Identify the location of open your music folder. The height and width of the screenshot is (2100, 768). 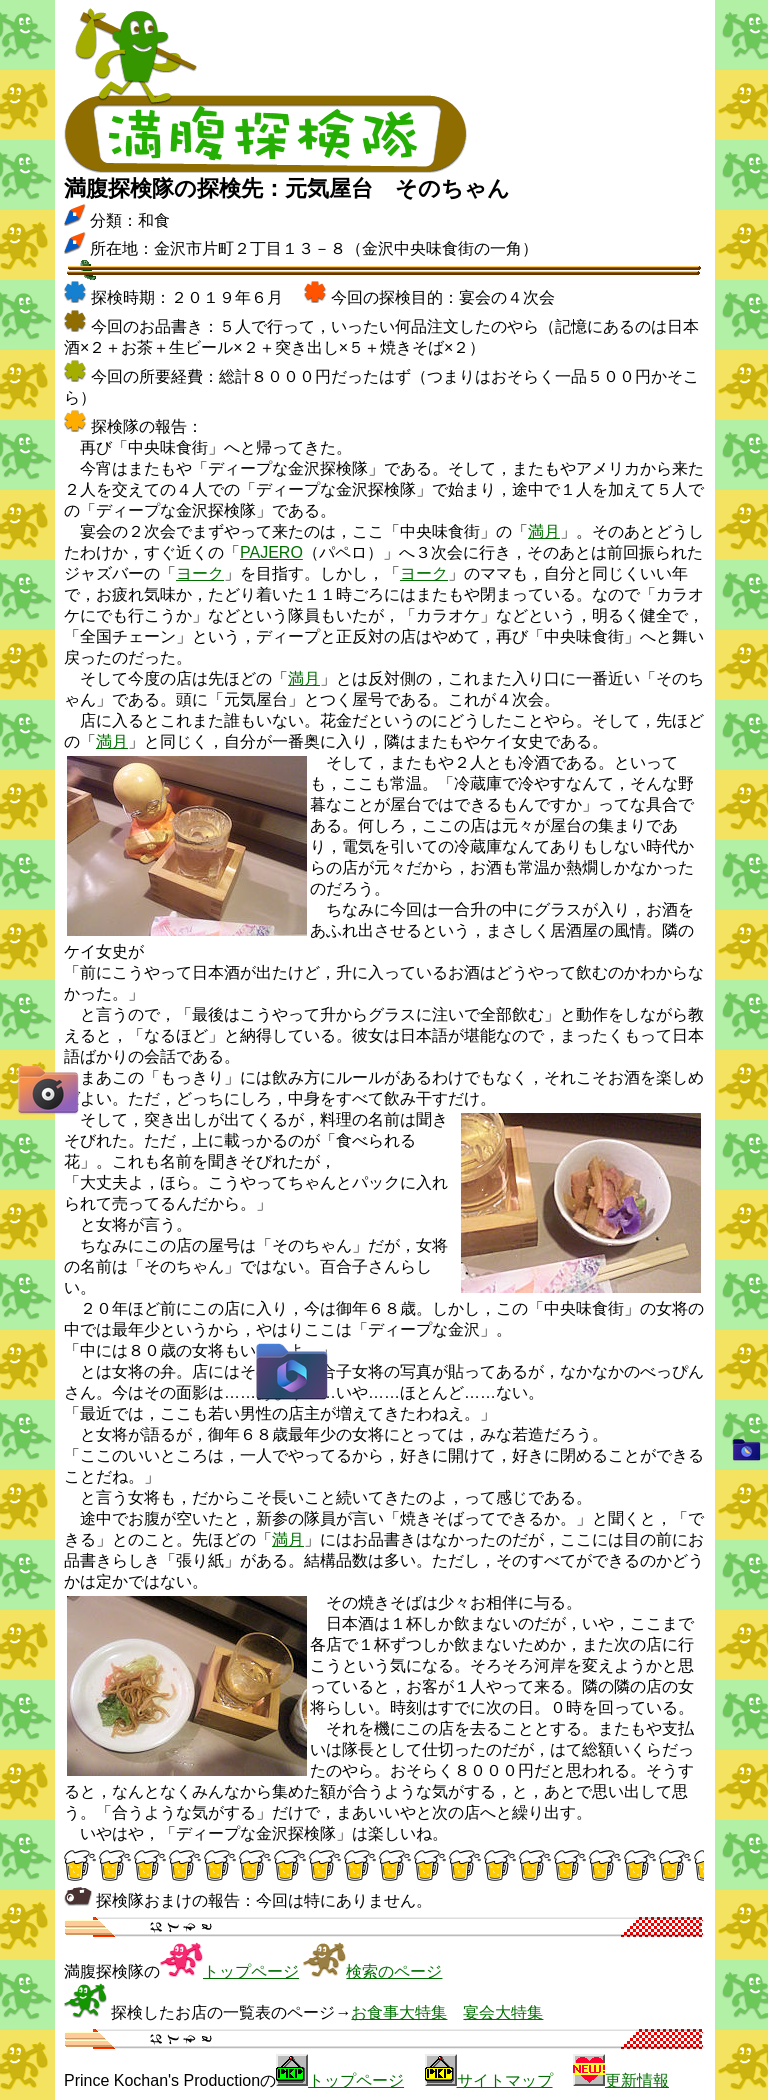
(48, 1091).